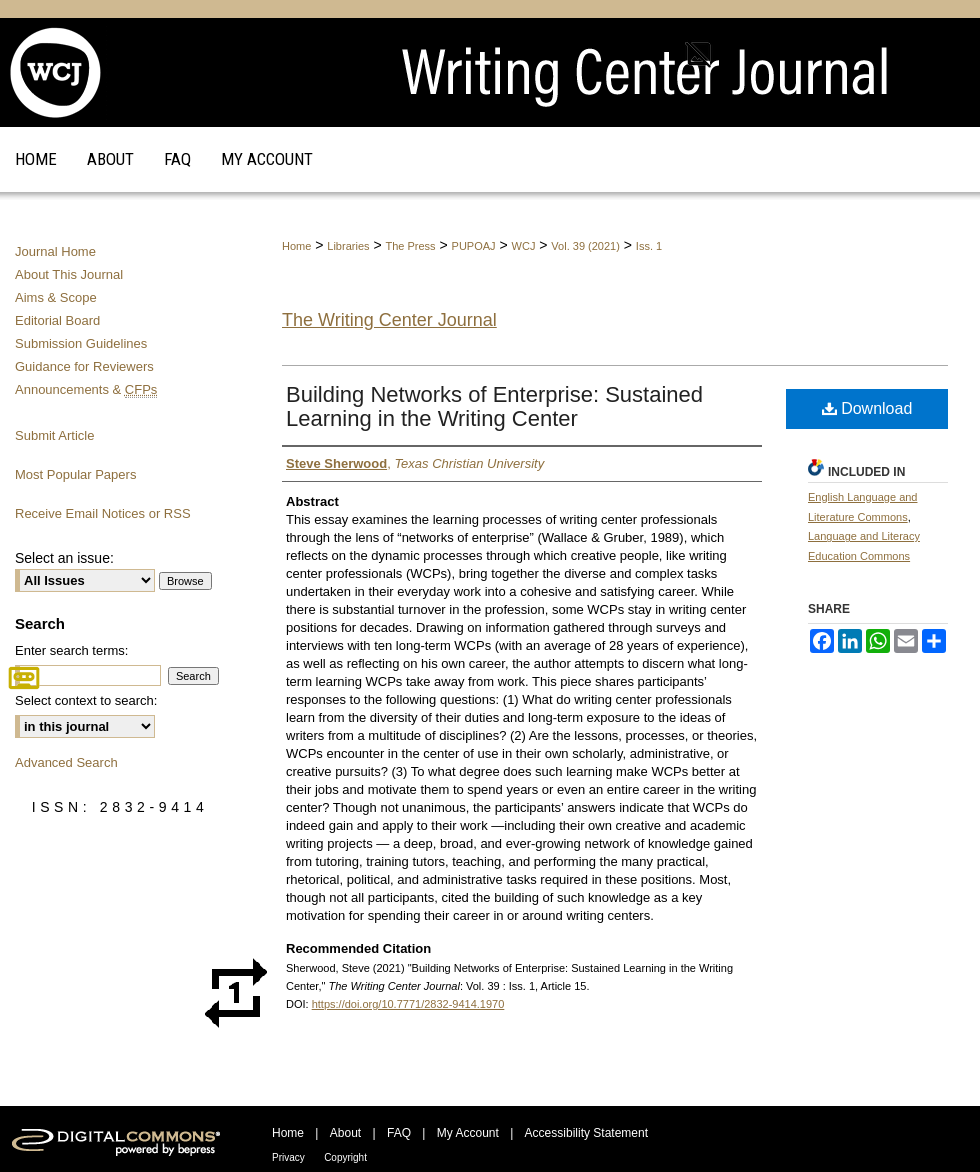  What do you see at coordinates (24, 678) in the screenshot?
I see `access audio recordings or voice memos` at bounding box center [24, 678].